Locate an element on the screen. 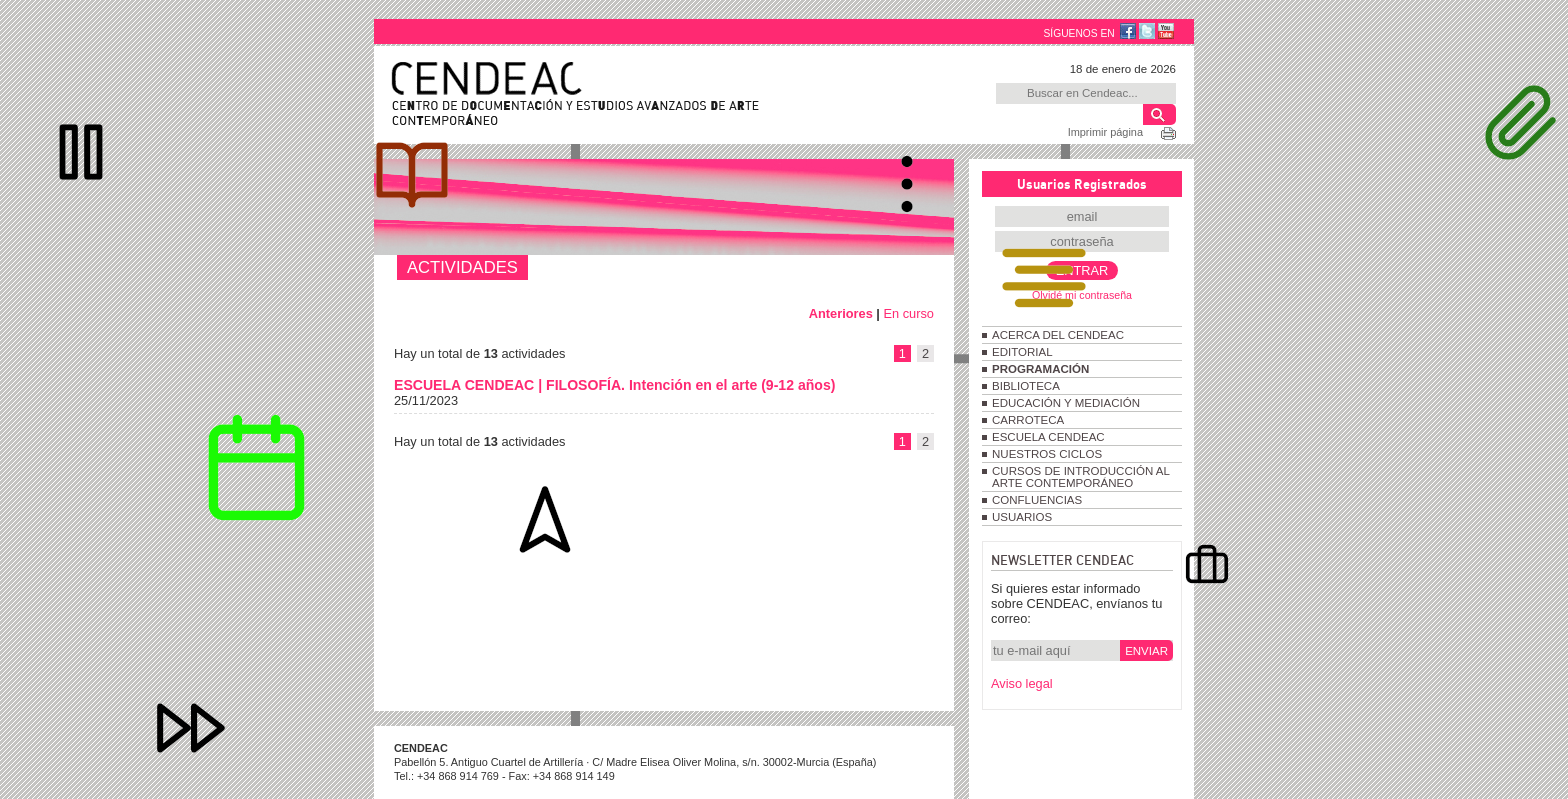  access work or business documents is located at coordinates (1207, 564).